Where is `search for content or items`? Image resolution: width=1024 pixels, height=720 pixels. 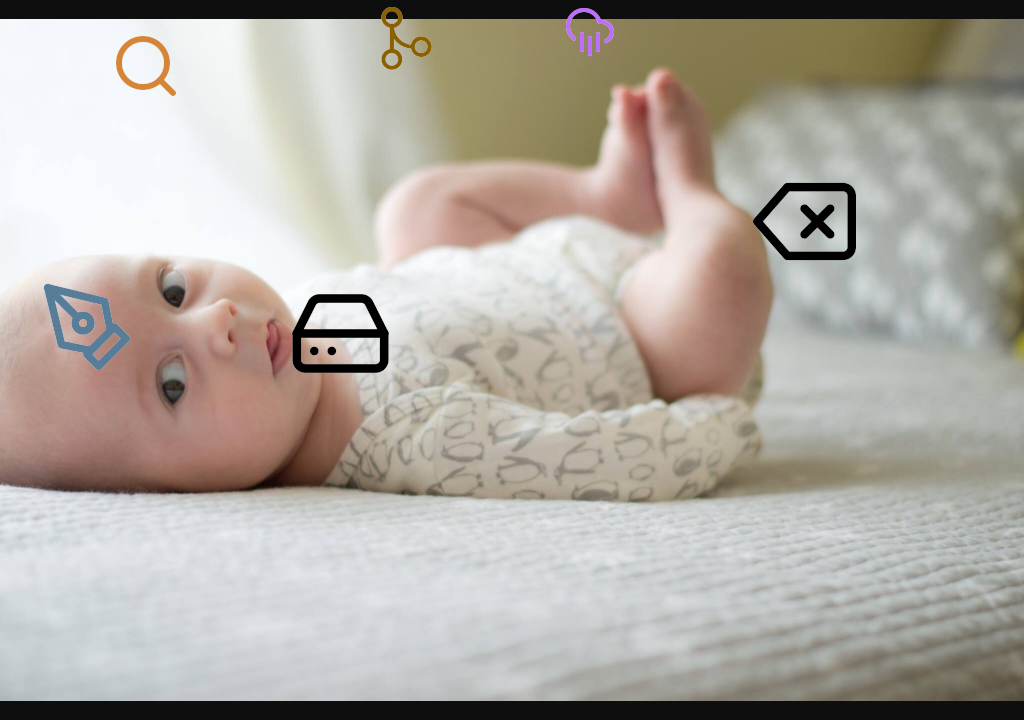
search for content or items is located at coordinates (146, 66).